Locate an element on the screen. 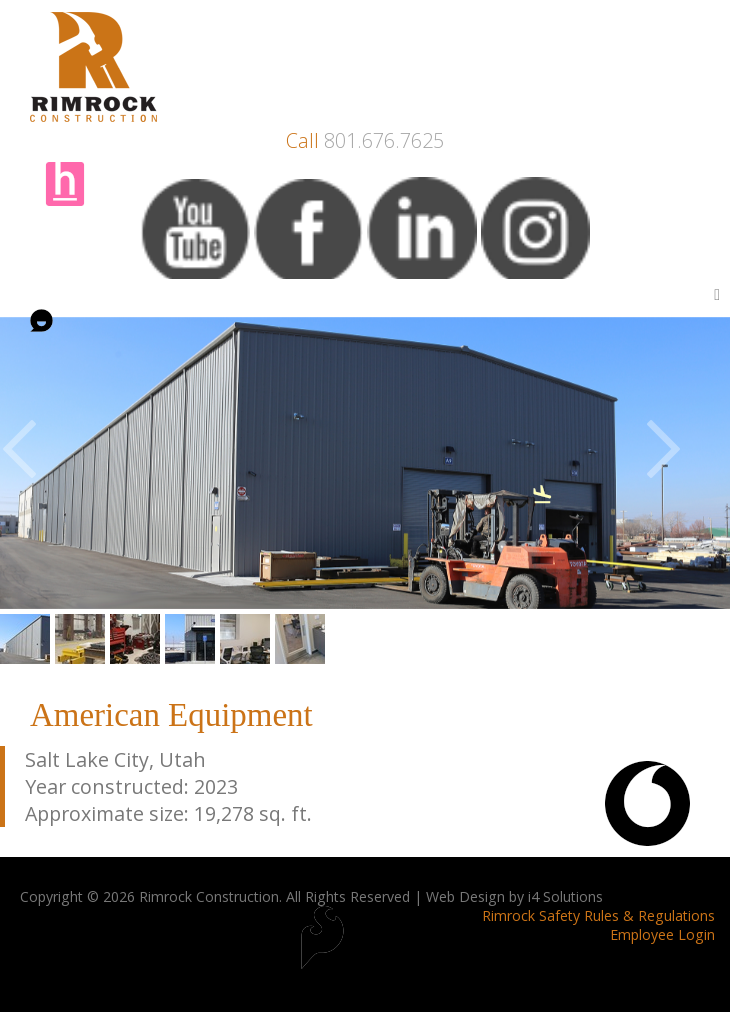 The width and height of the screenshot is (730, 1012). visit hackerearth coding platform is located at coordinates (65, 184).